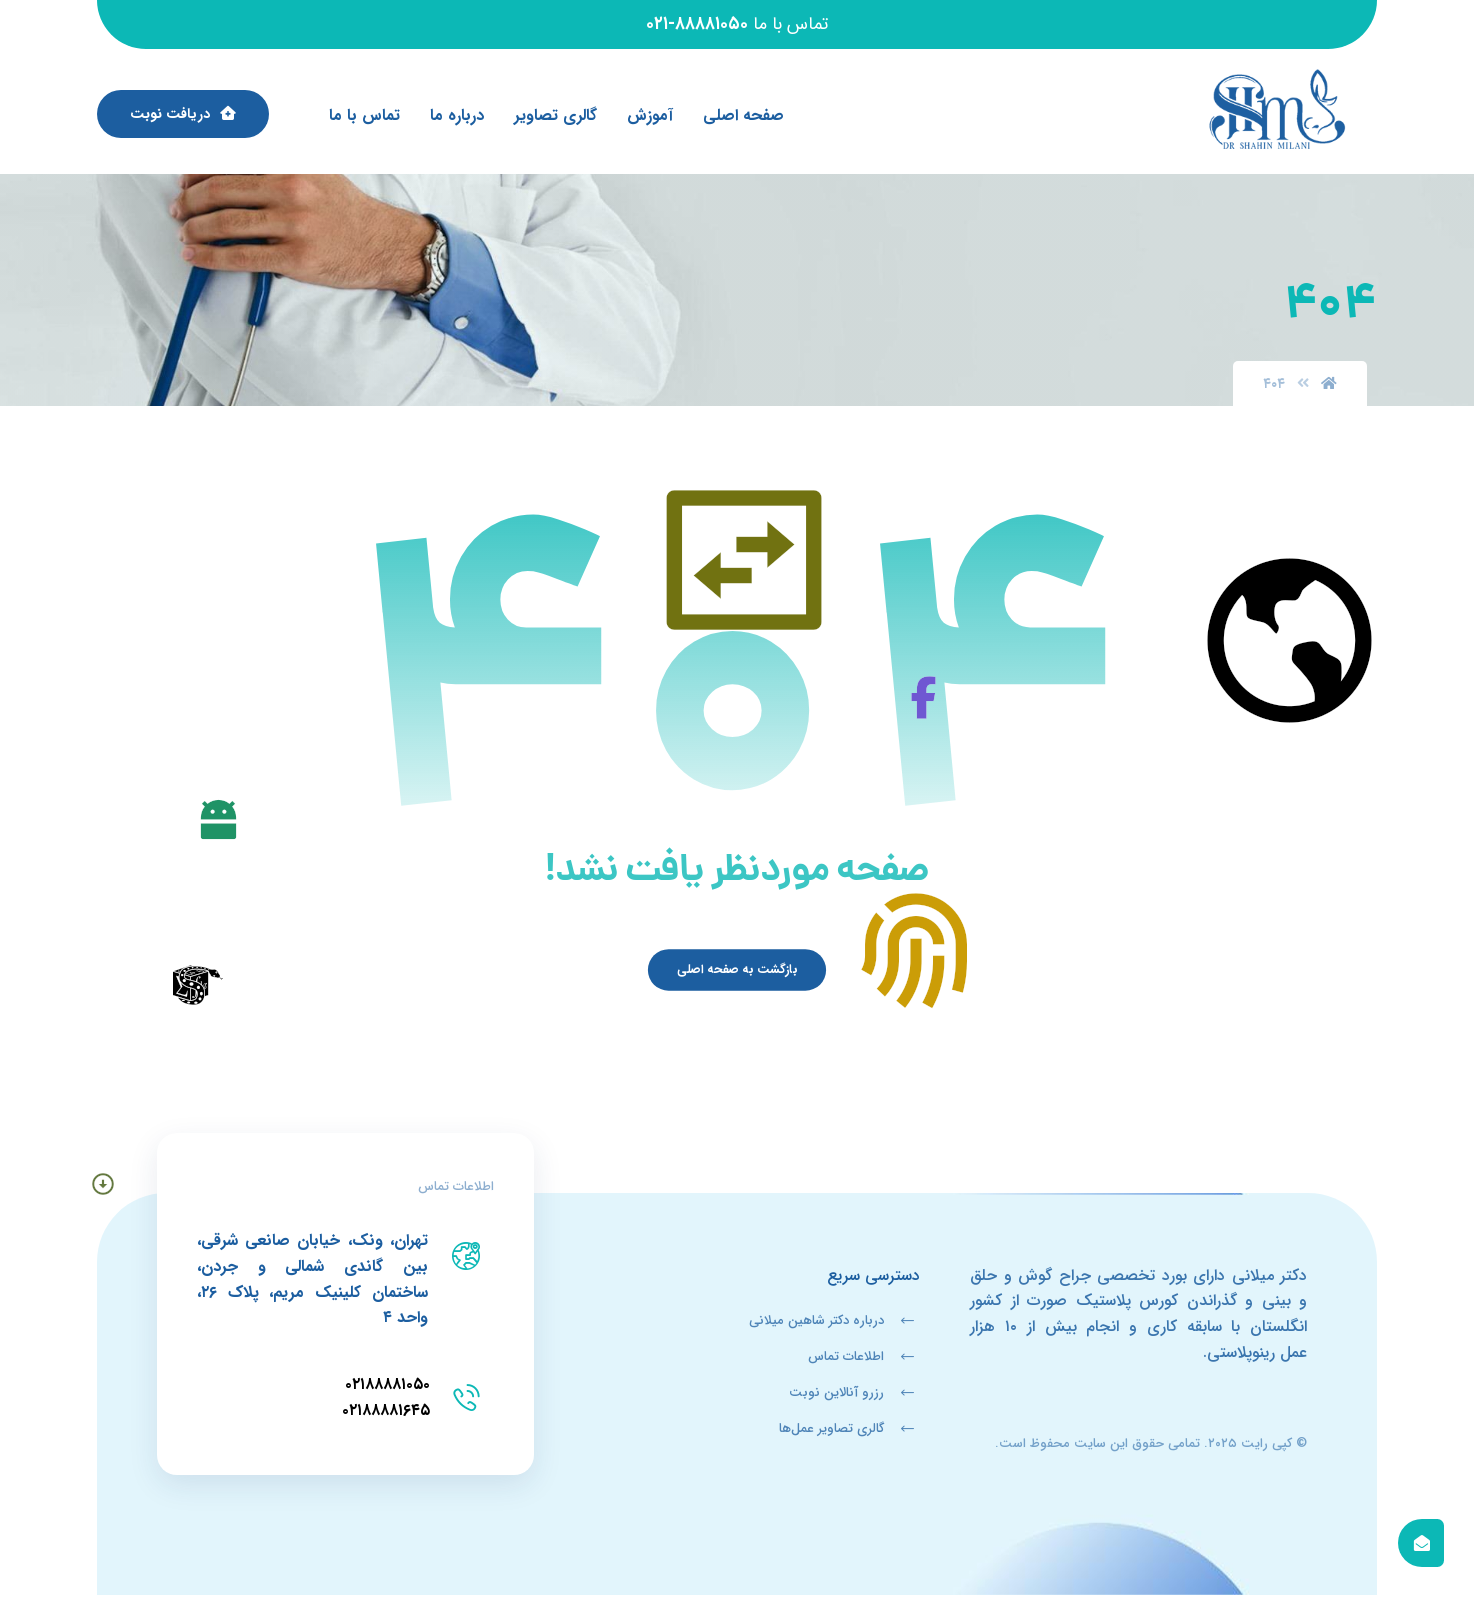  I want to click on switch to global or worldwide view, so click(1289, 640).